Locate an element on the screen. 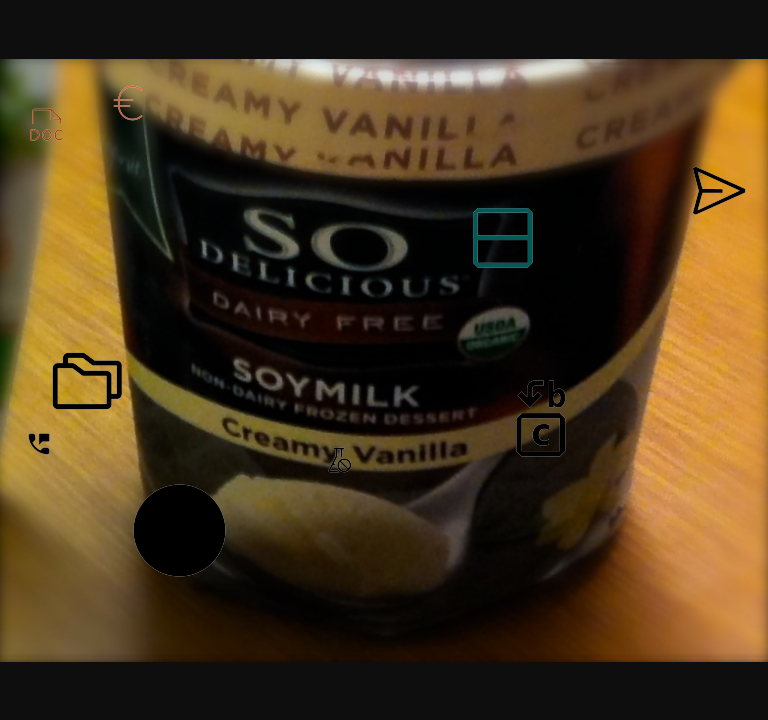 This screenshot has width=768, height=720. browse all folders is located at coordinates (86, 381).